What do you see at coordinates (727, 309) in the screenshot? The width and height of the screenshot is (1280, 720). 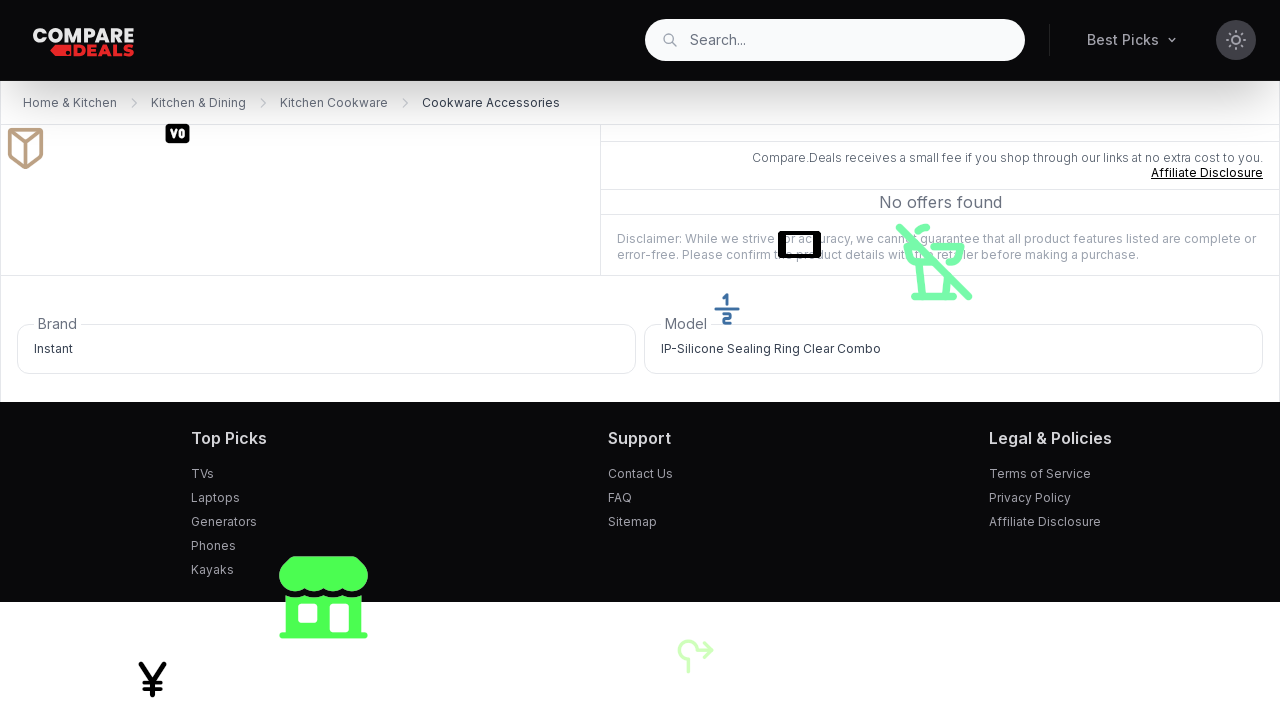 I see `insert a fraction into a document or equation` at bounding box center [727, 309].